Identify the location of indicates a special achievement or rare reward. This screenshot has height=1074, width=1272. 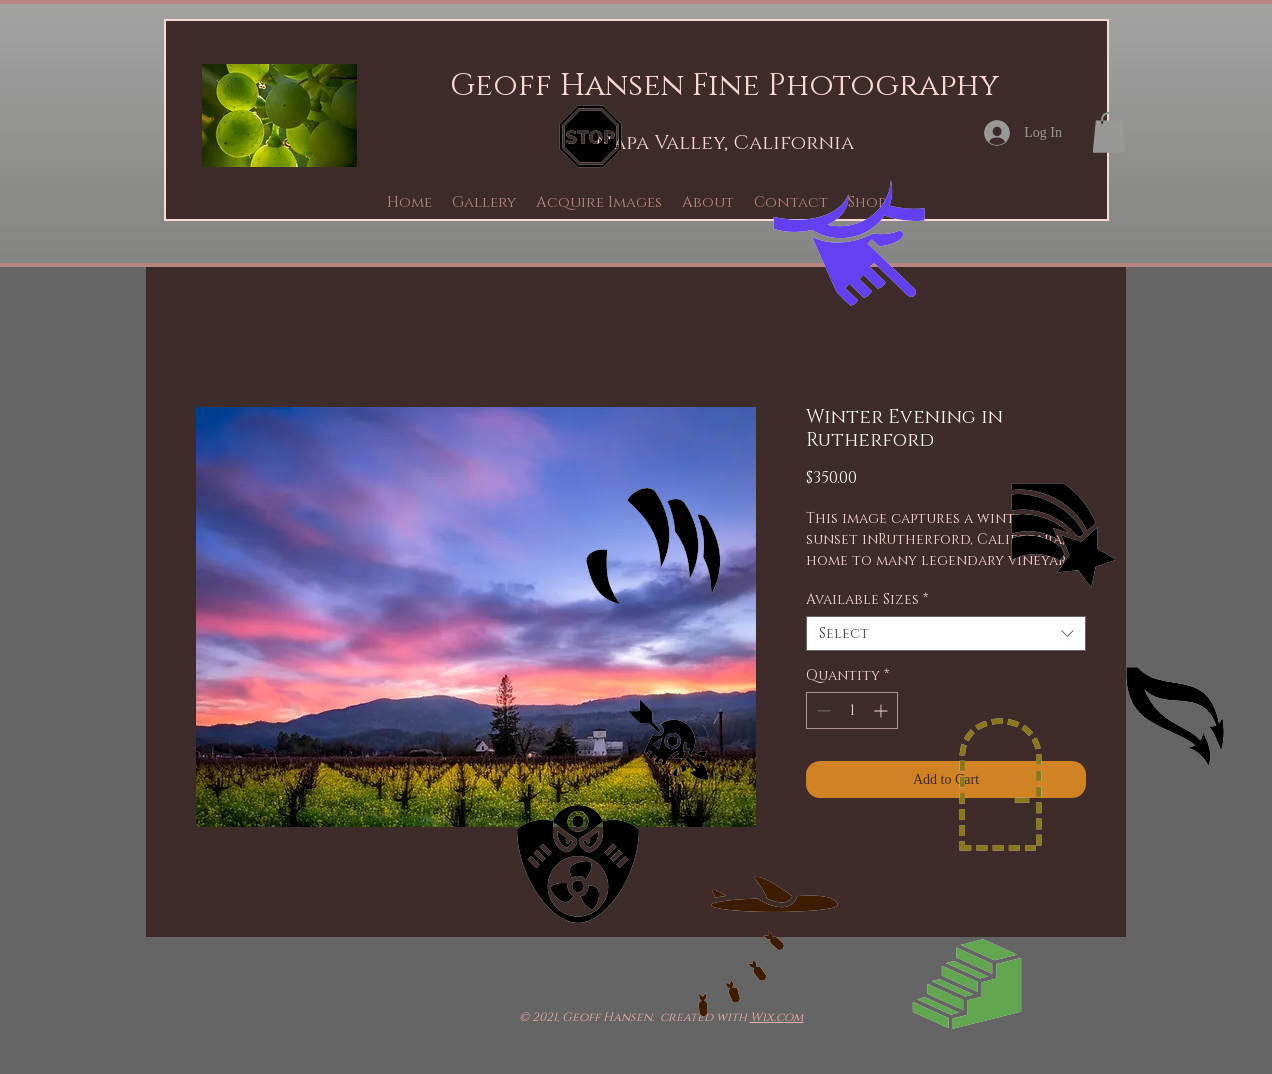
(1067, 538).